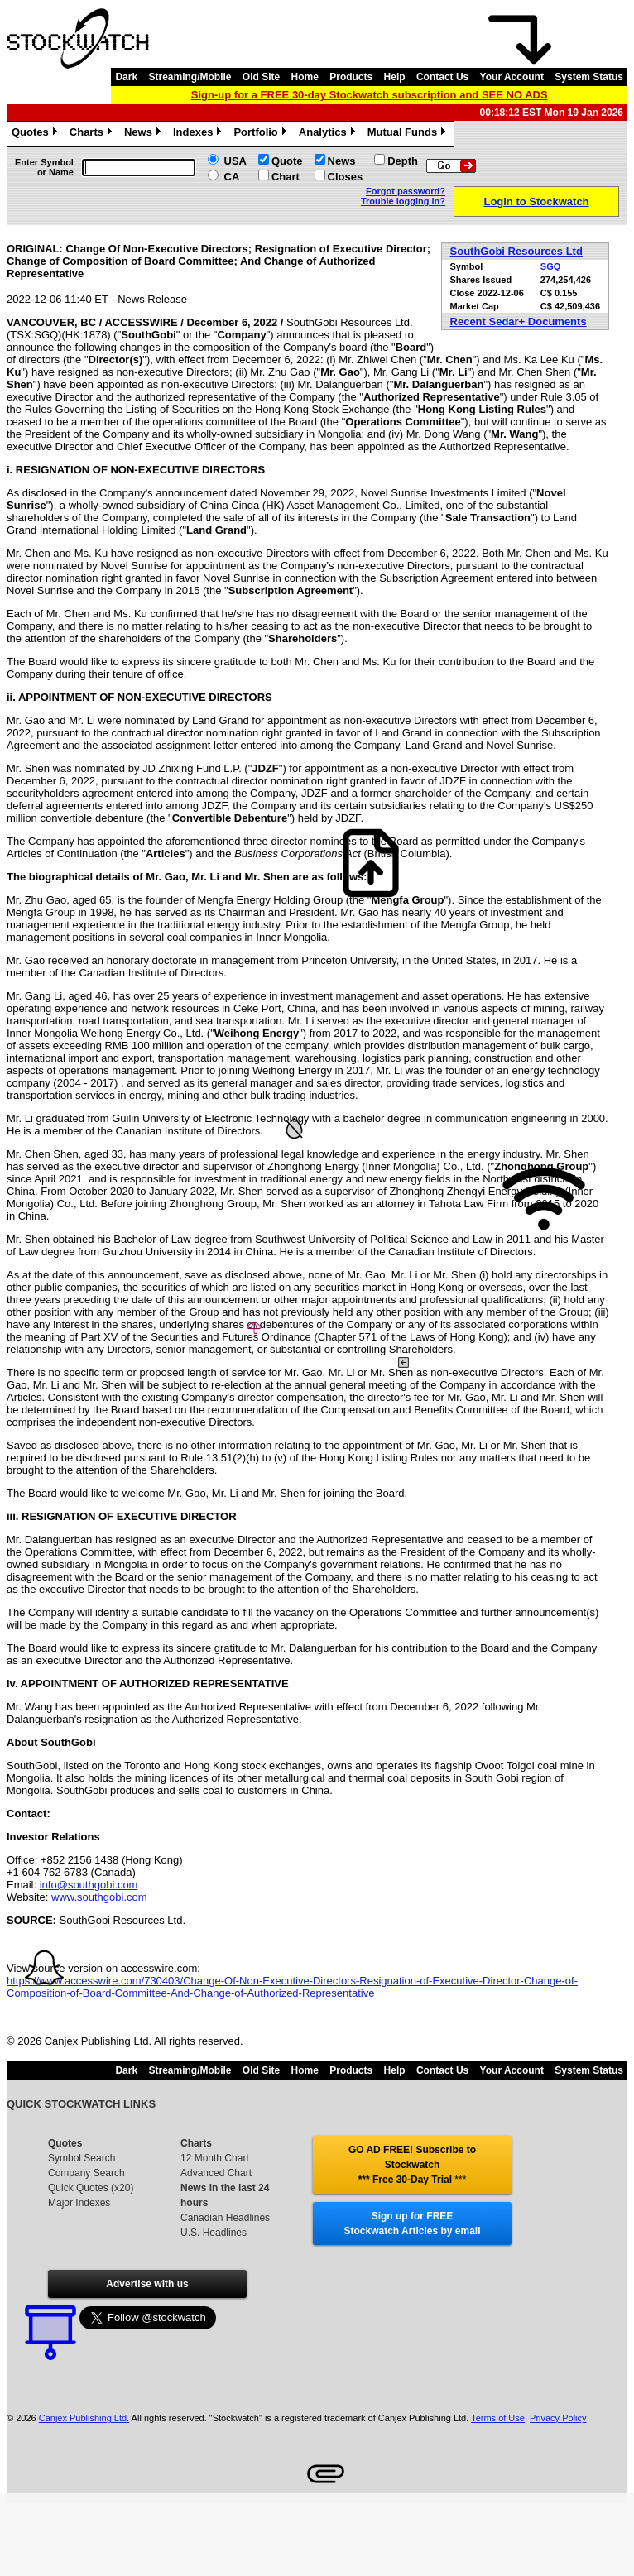 This screenshot has width=634, height=2576. What do you see at coordinates (403, 1362) in the screenshot?
I see `go back to the previous screen` at bounding box center [403, 1362].